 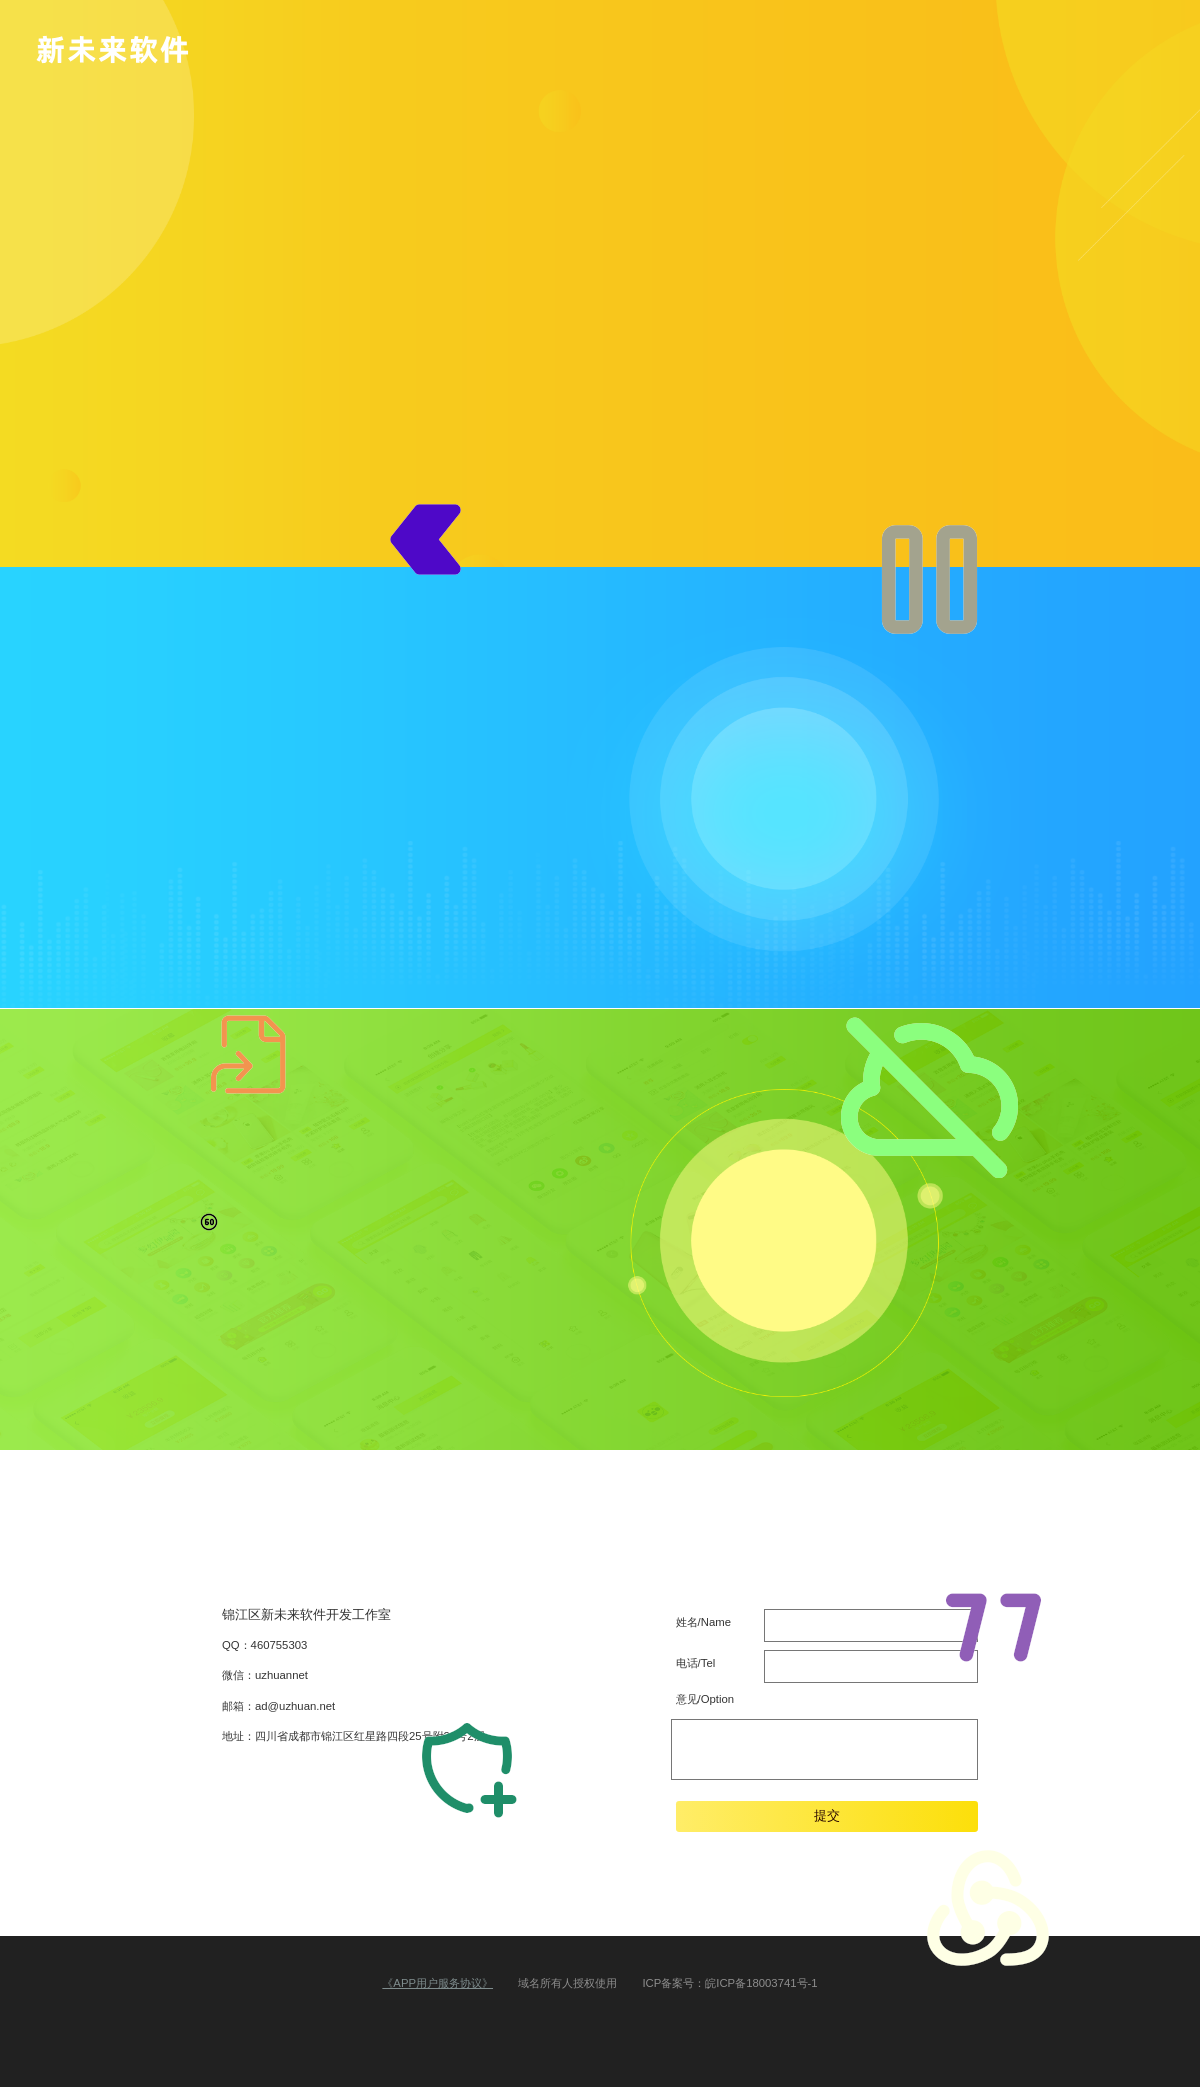 I want to click on indicates cloud sync is unavailable, so click(x=929, y=1089).